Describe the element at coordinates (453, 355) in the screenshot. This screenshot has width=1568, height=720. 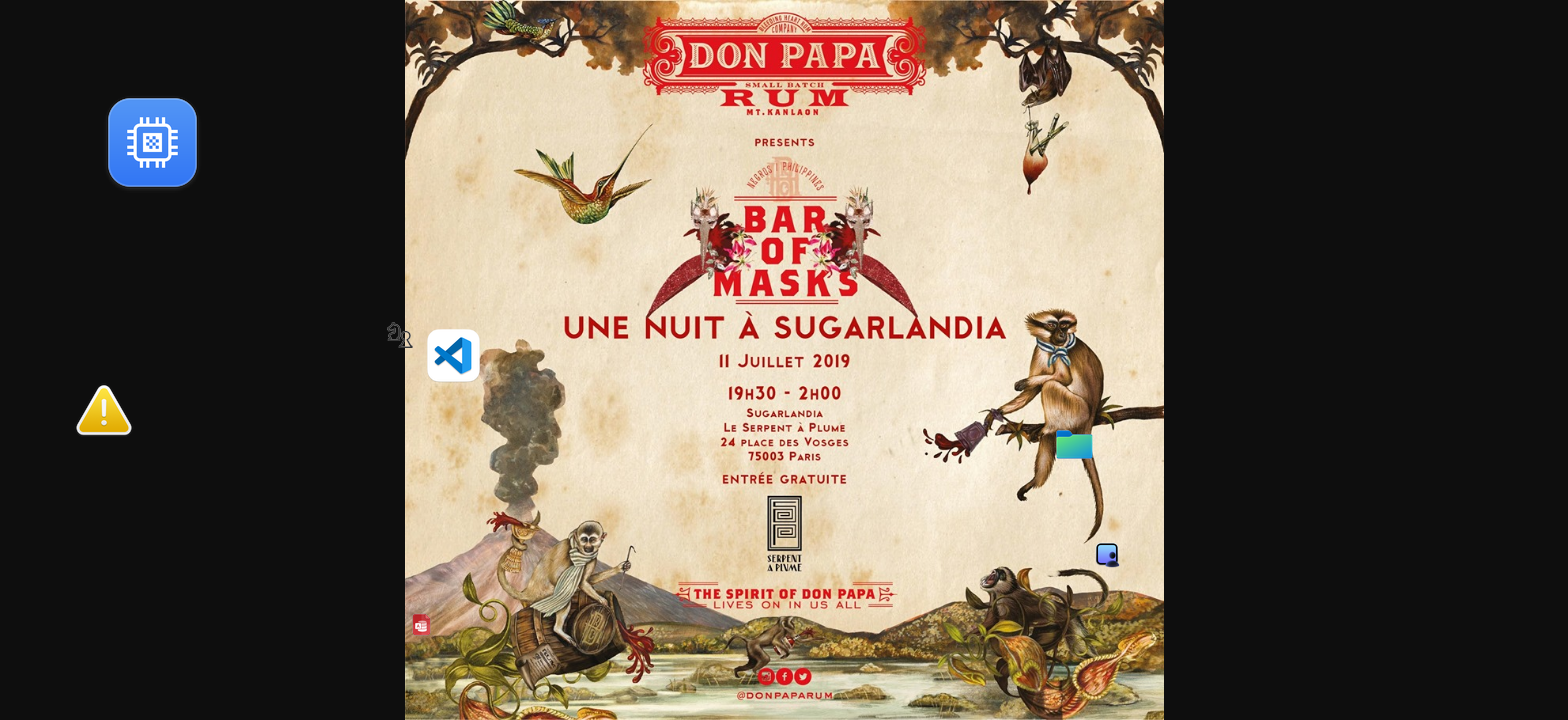
I see `open Visual Studio Code` at that location.